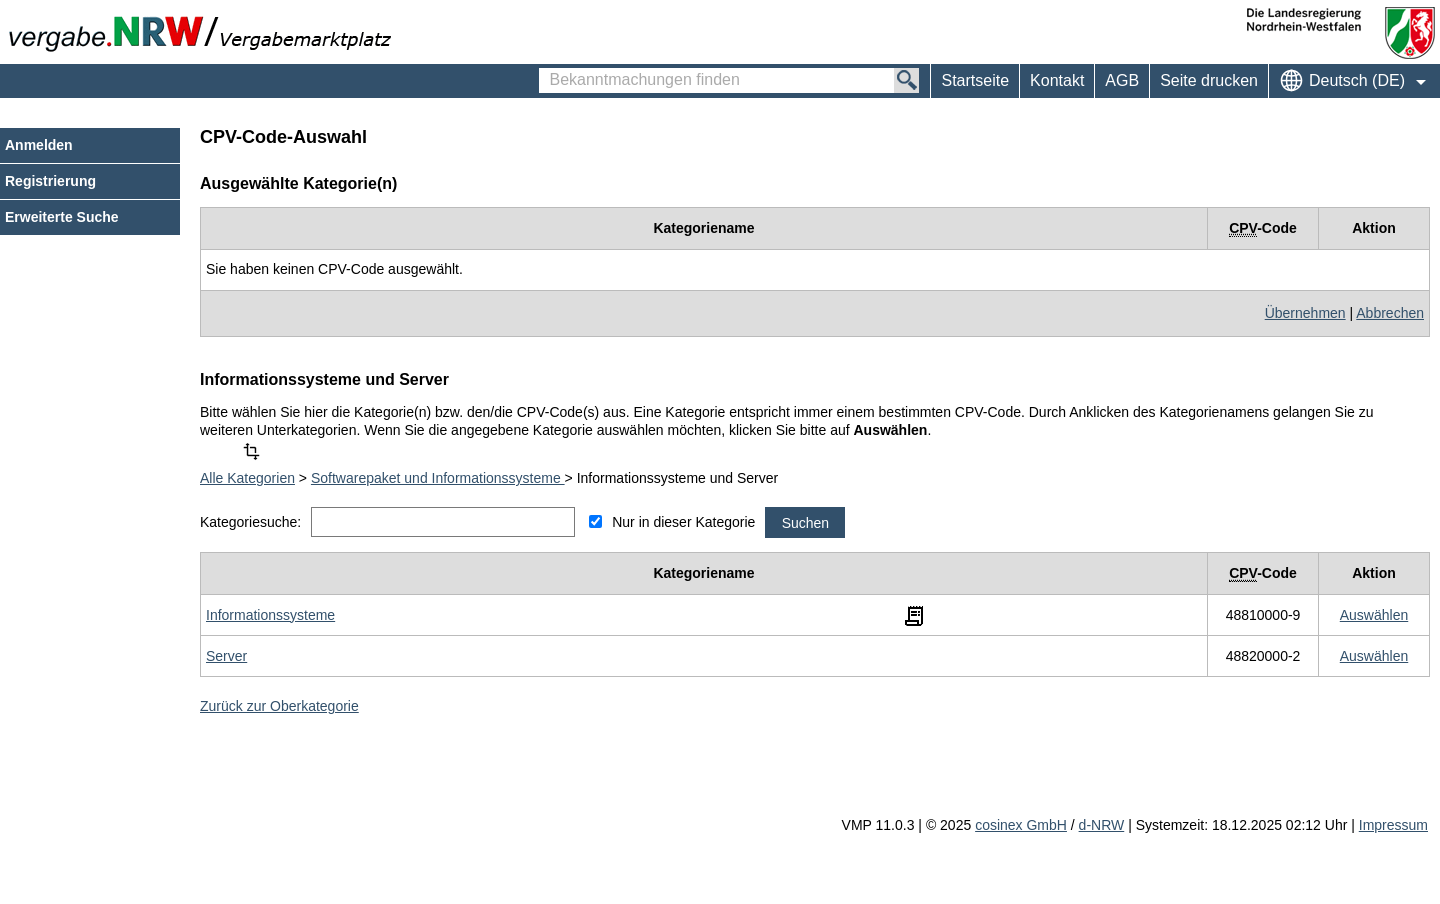  Describe the element at coordinates (251, 451) in the screenshot. I see `transform or resize an image` at that location.